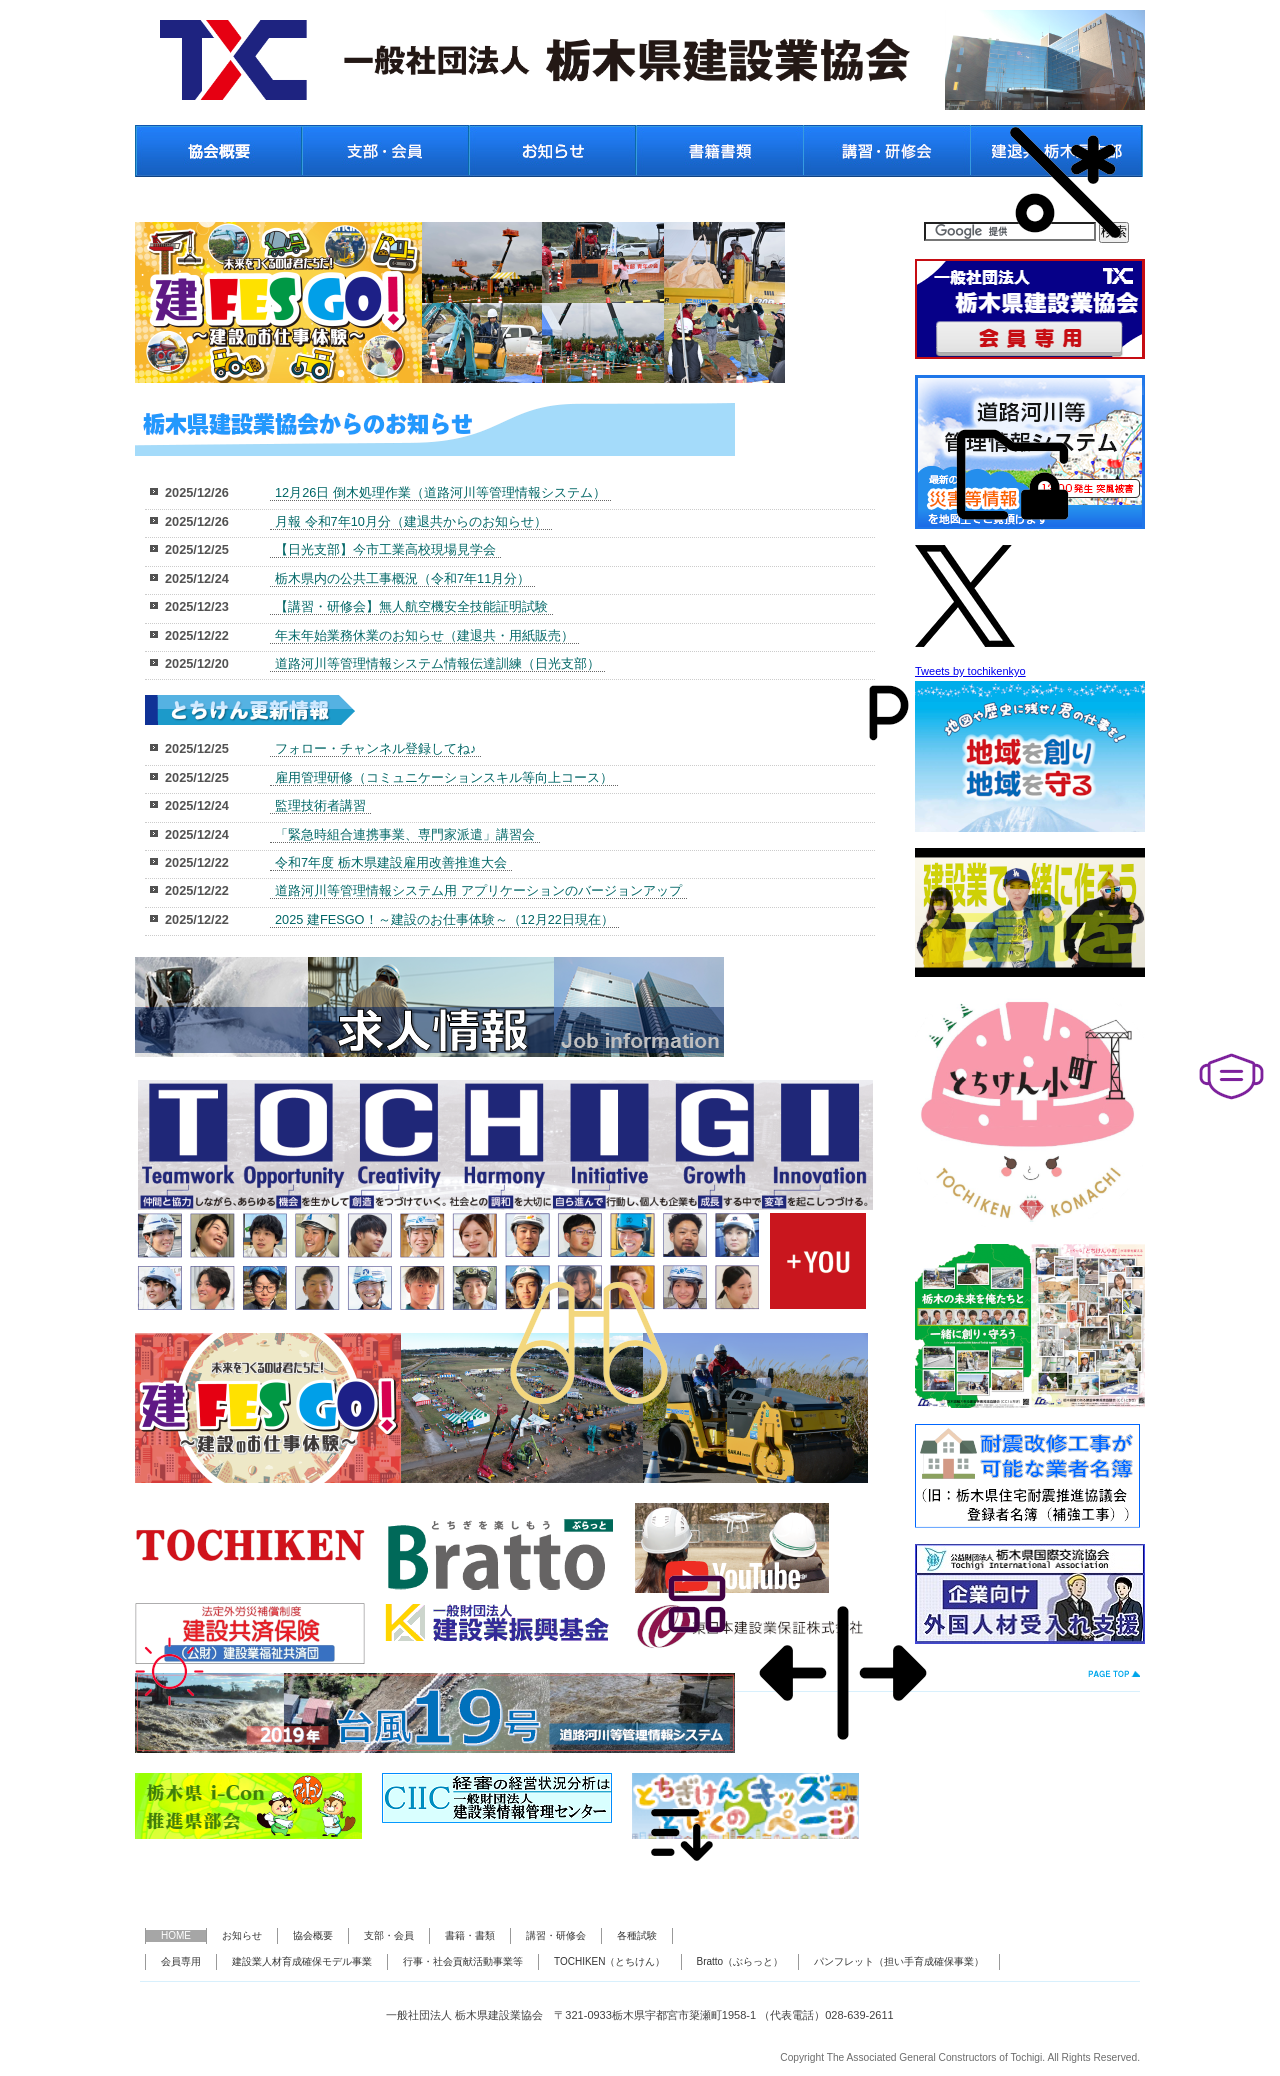 Image resolution: width=1280 pixels, height=2076 pixels. What do you see at coordinates (1012, 472) in the screenshot?
I see `access a password-protected folder` at bounding box center [1012, 472].